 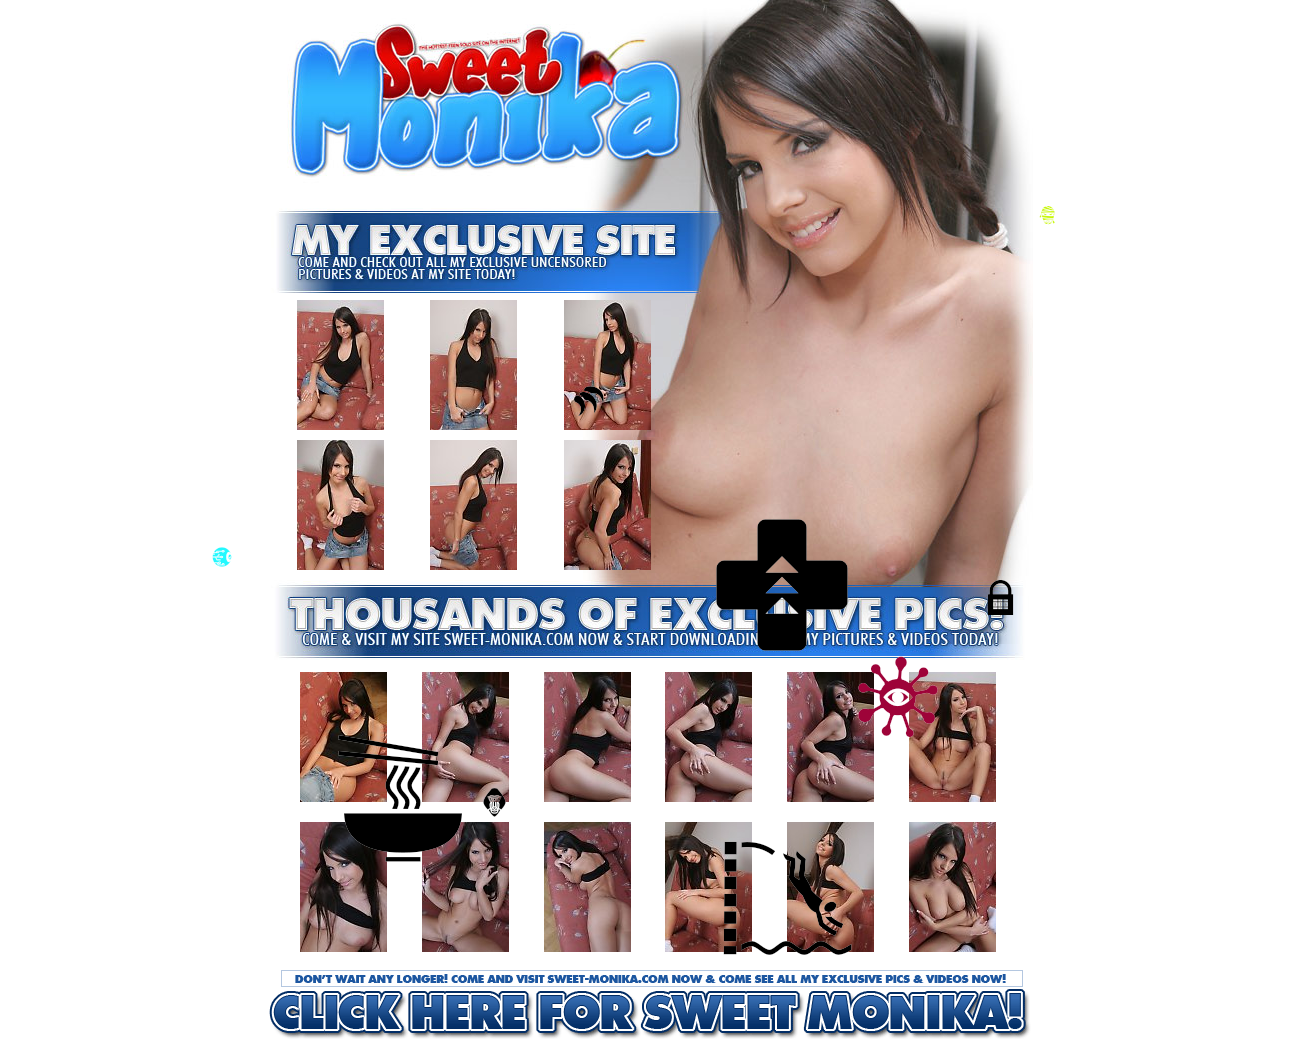 What do you see at coordinates (898, 696) in the screenshot?
I see `a quirky or playful weather indicator for sunny conditions` at bounding box center [898, 696].